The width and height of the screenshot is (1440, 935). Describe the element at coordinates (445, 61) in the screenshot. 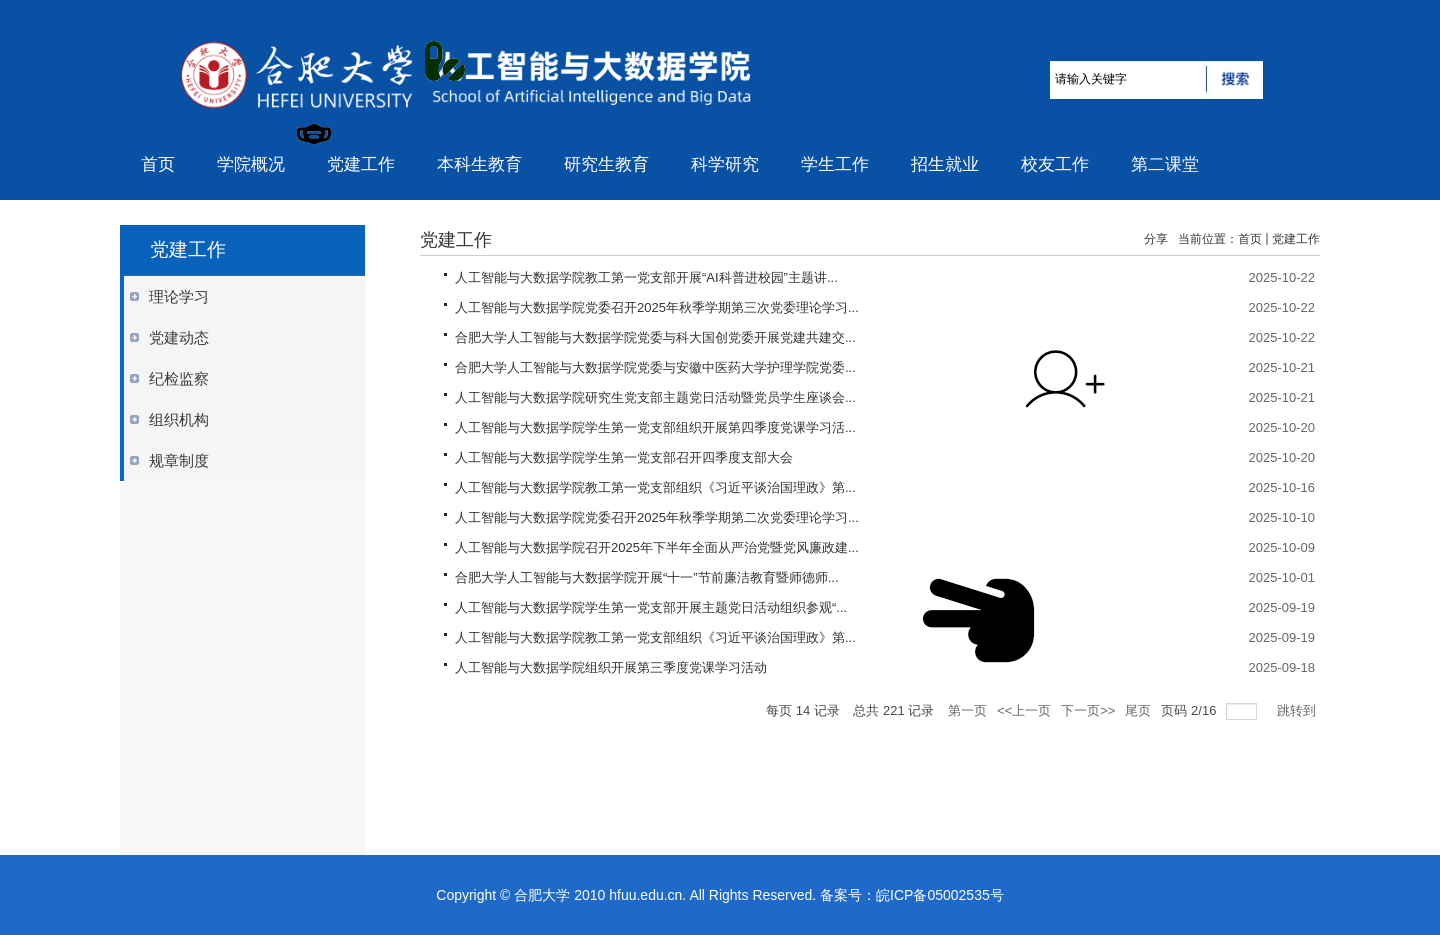

I see `view medication reminders` at that location.